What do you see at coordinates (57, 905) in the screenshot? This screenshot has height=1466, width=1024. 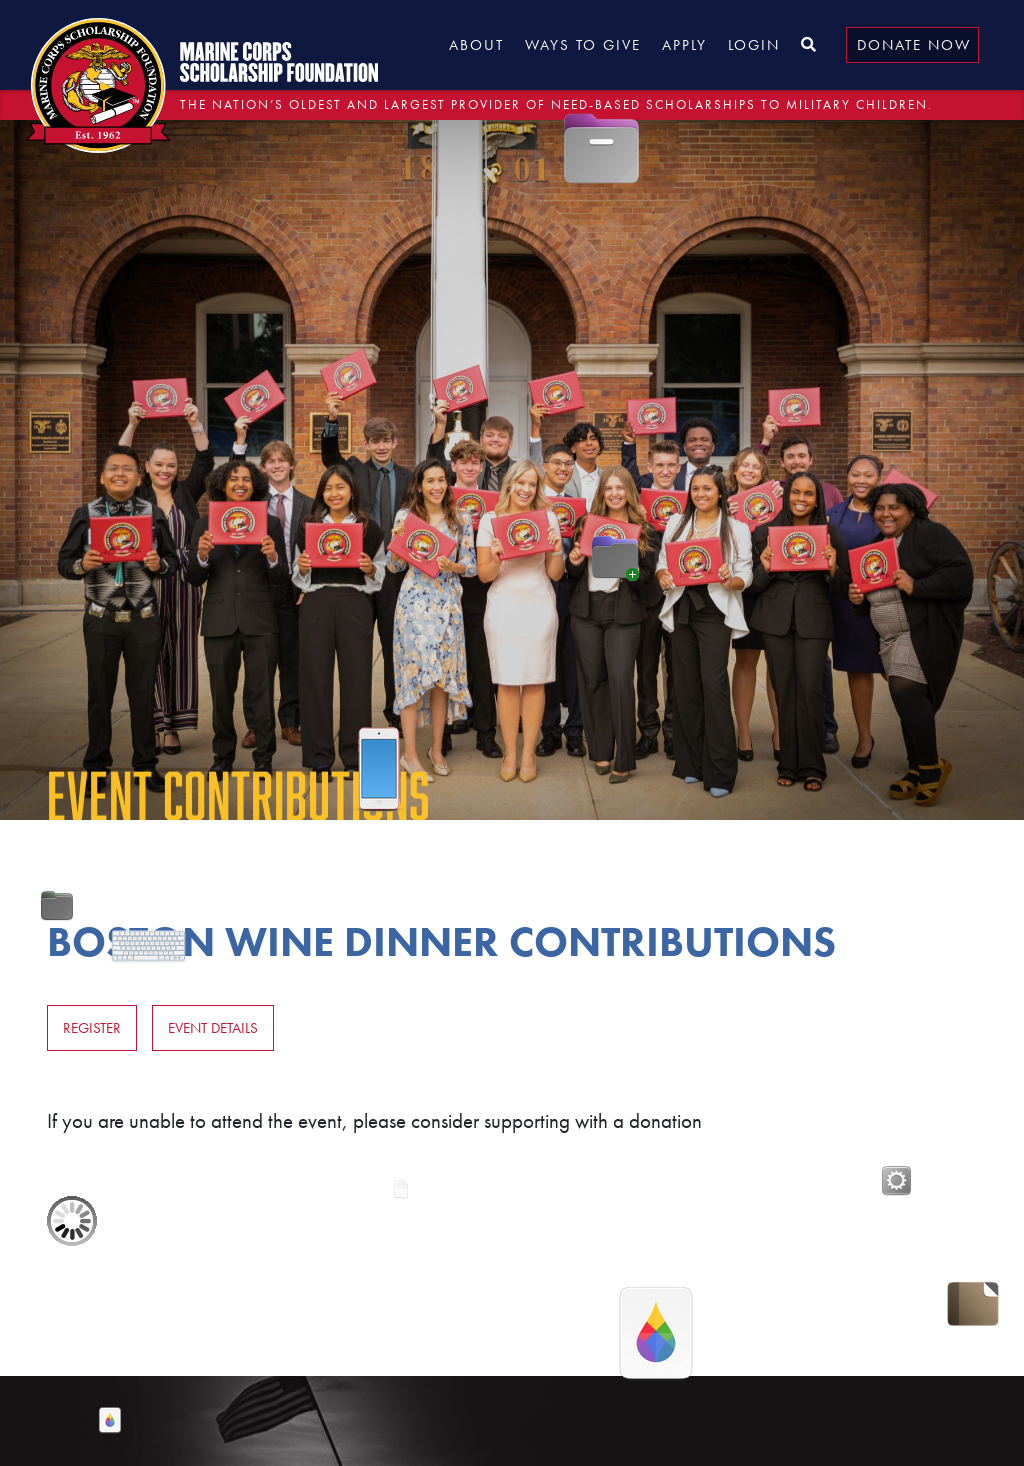 I see `open a folder or directory` at bounding box center [57, 905].